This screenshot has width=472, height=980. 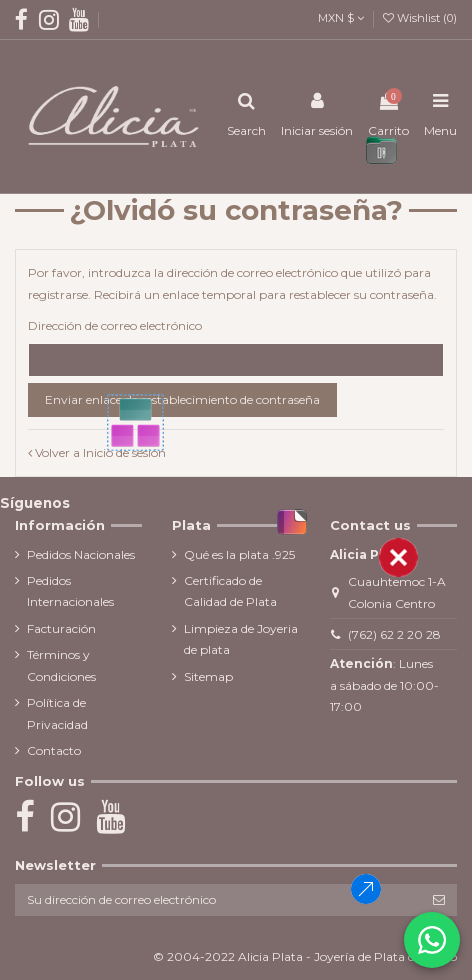 I want to click on close the current window or dialog, so click(x=398, y=557).